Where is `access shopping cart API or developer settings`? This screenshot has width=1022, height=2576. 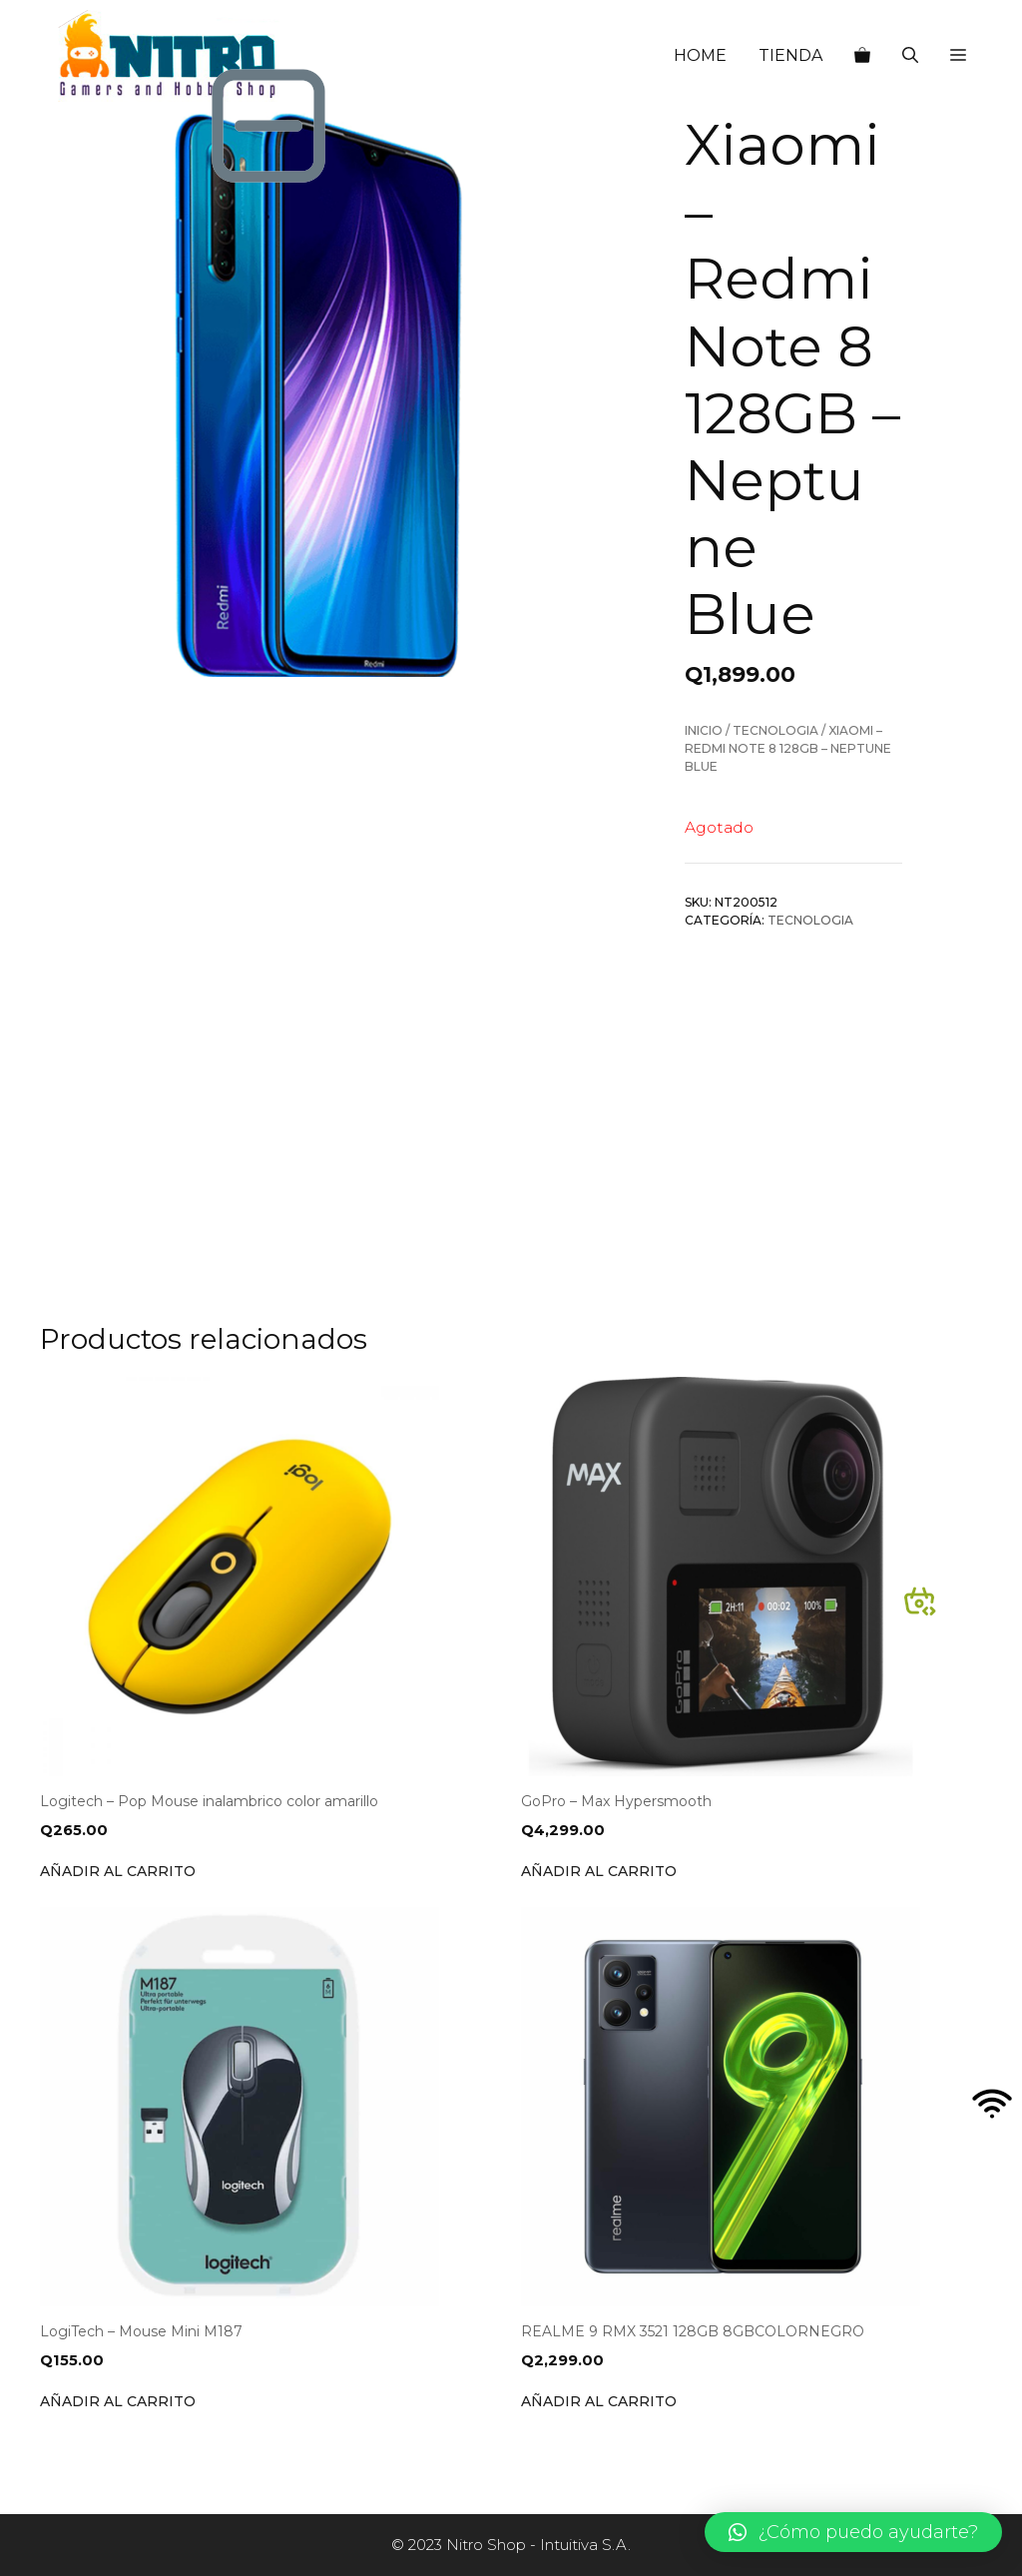 access shopping cart API or developer settings is located at coordinates (919, 1601).